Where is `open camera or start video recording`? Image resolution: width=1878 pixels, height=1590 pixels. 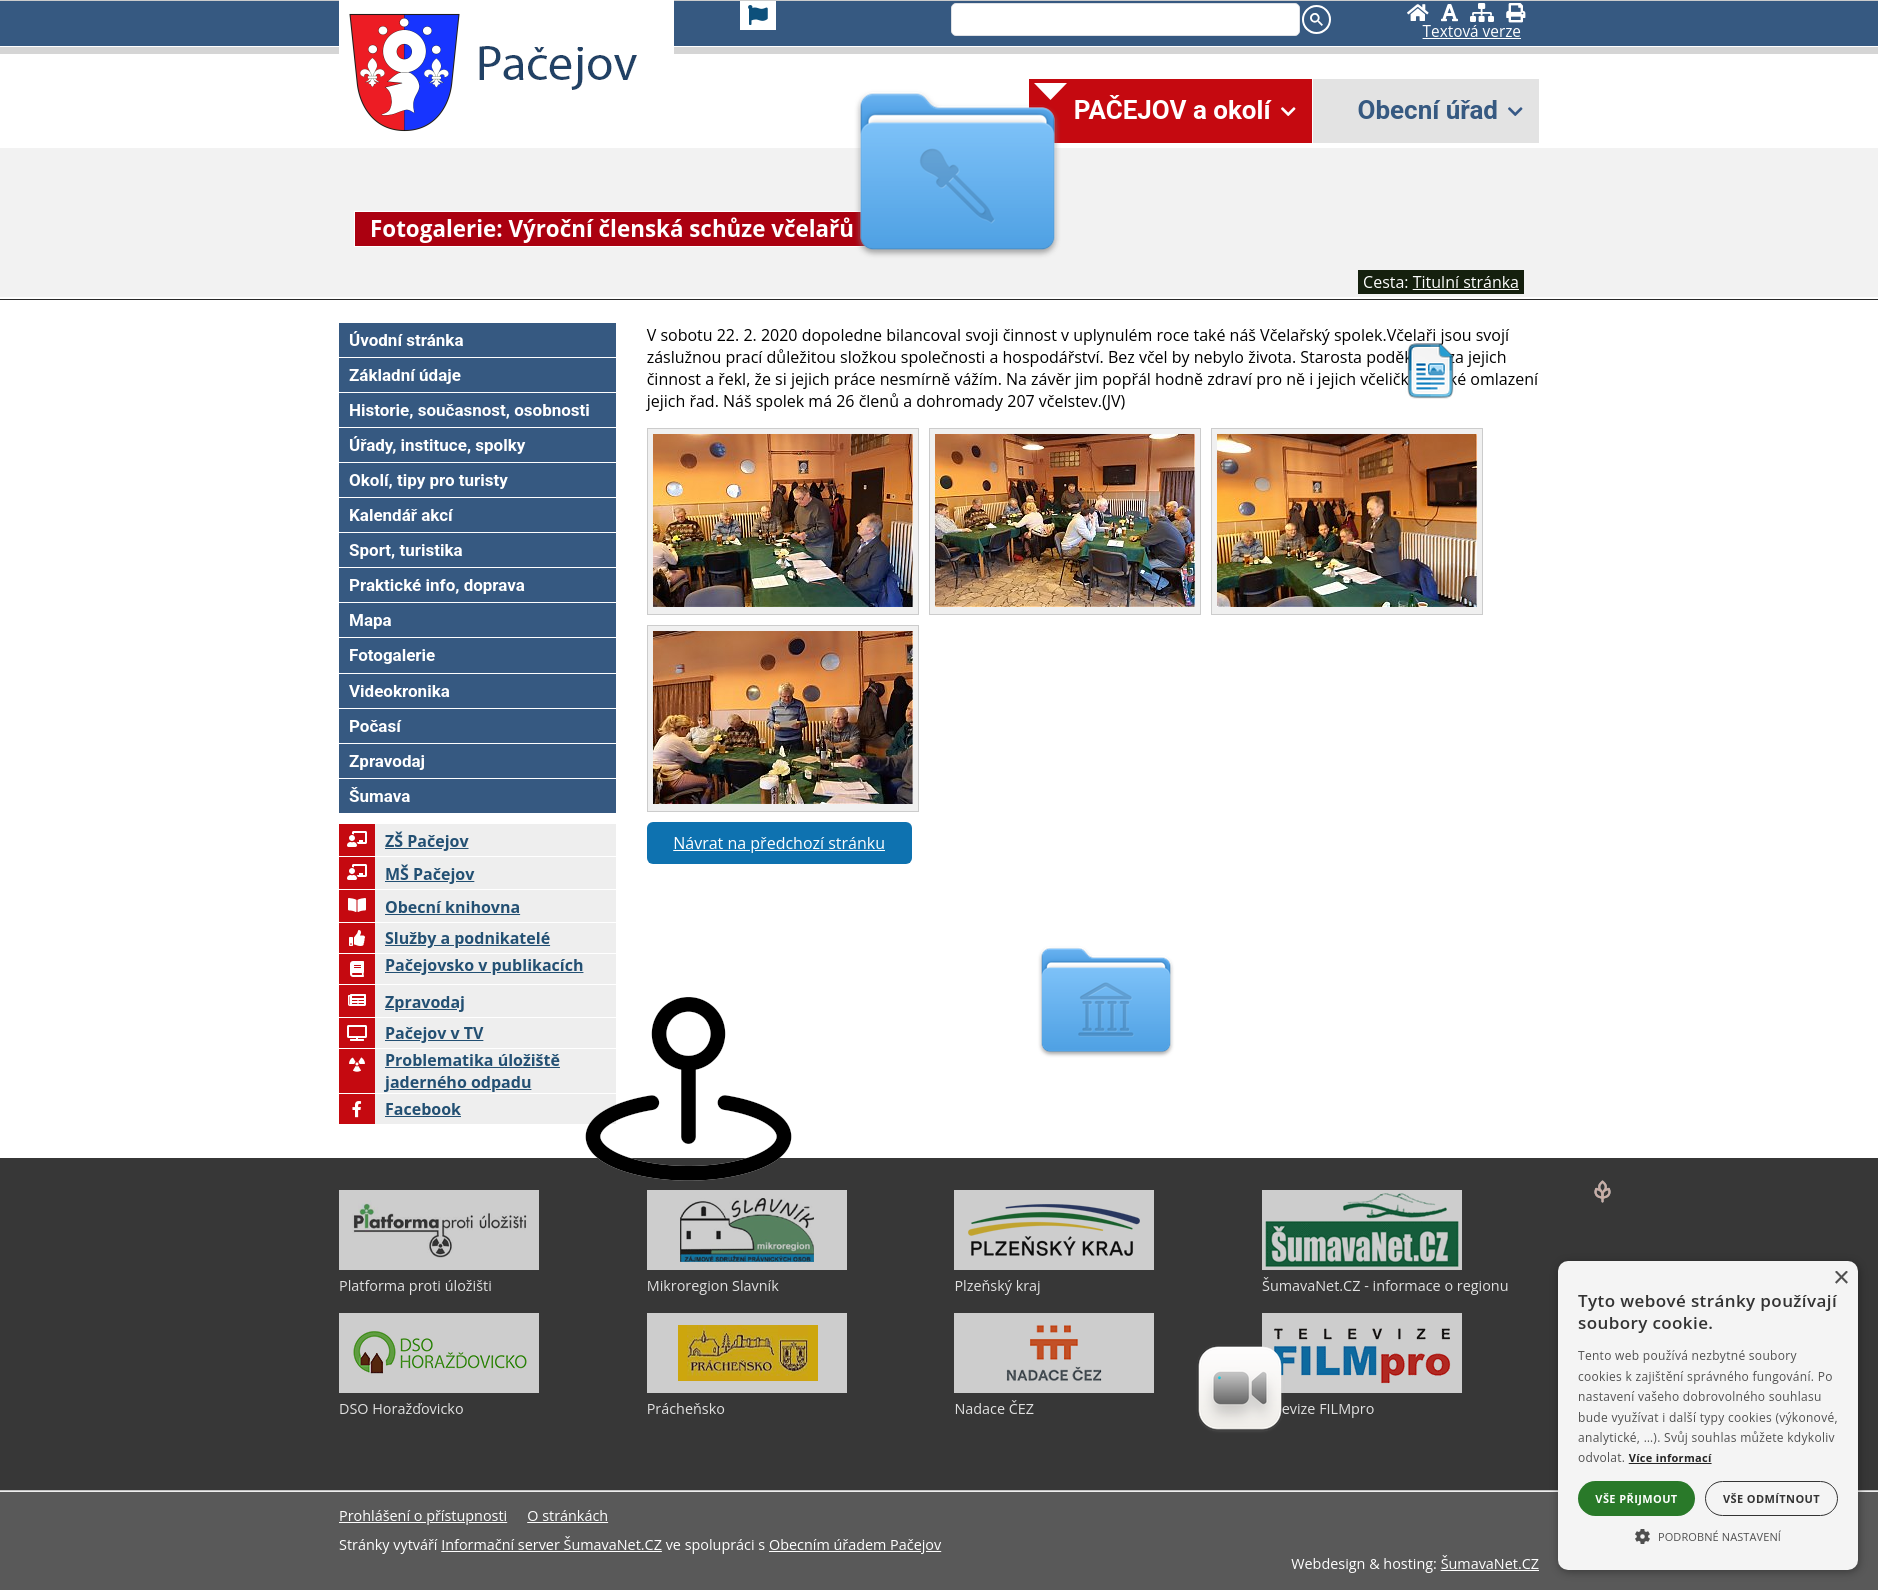 open camera or start video recording is located at coordinates (1240, 1388).